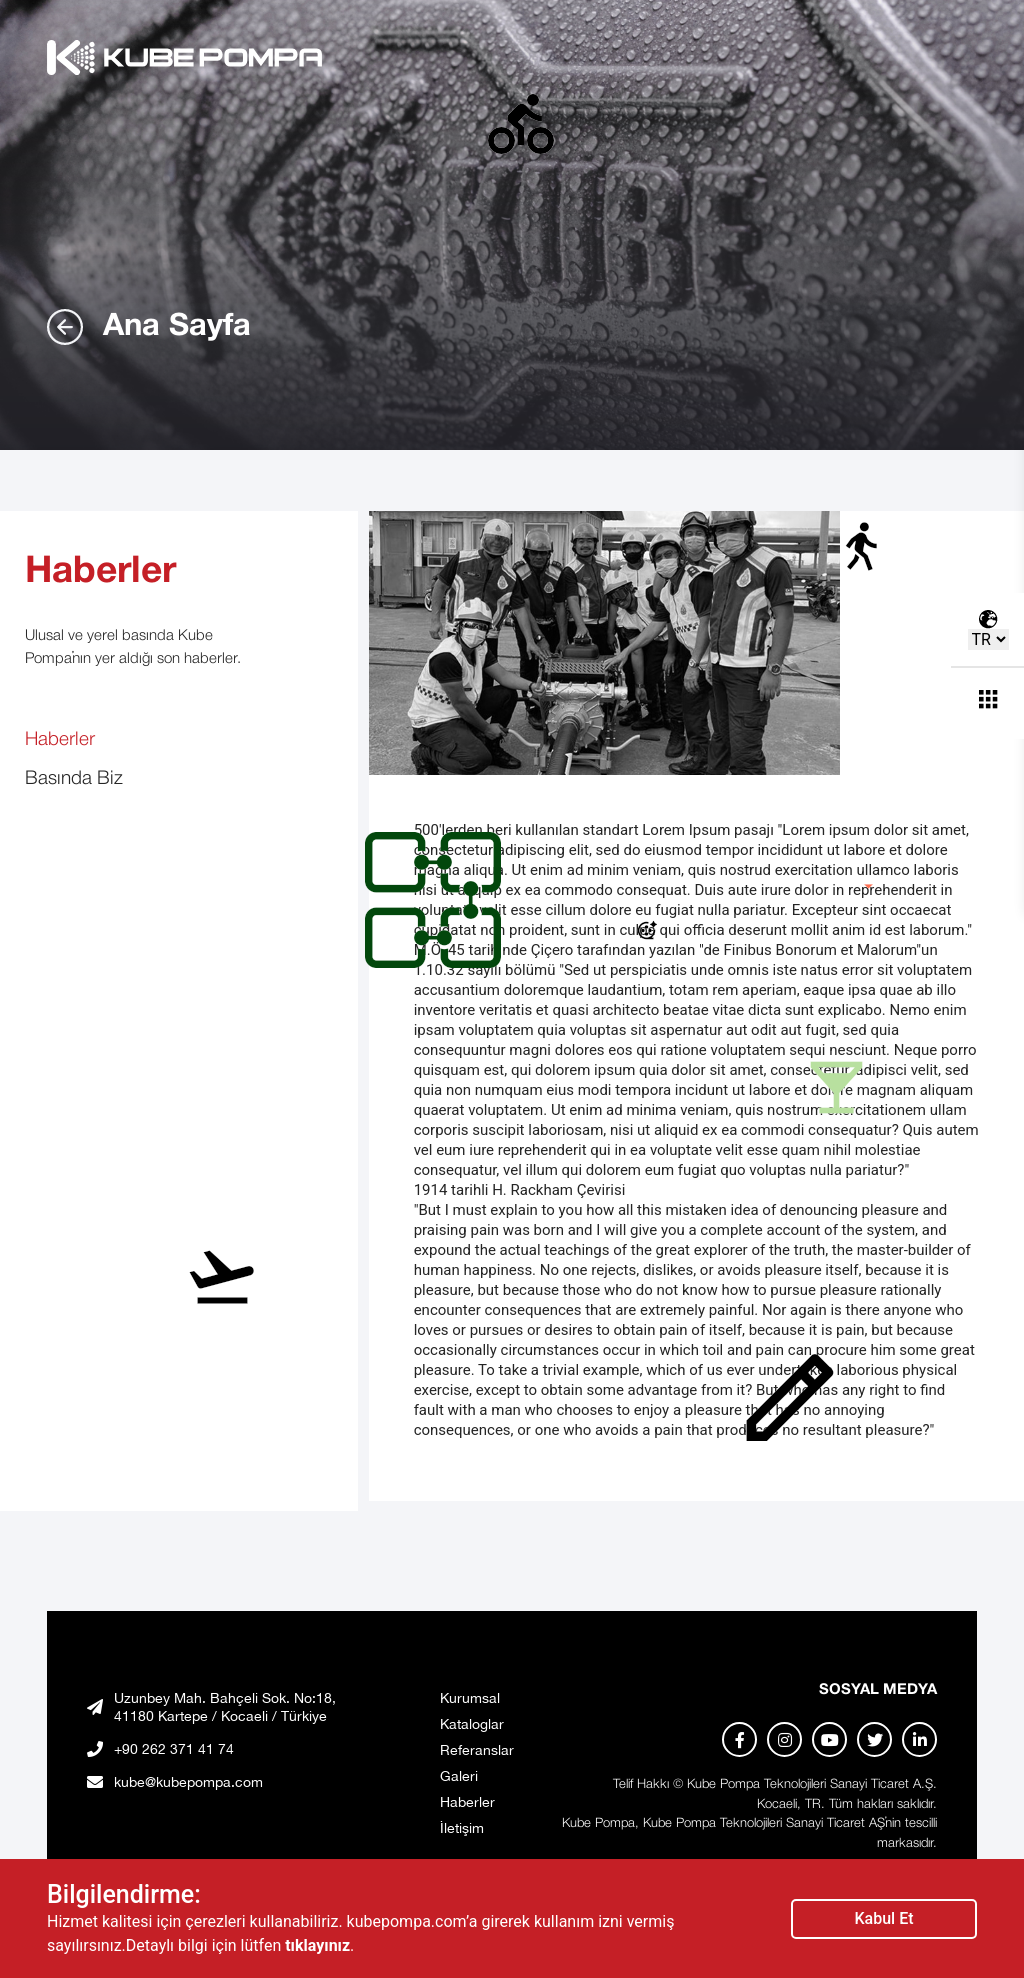 The image size is (1024, 1978). Describe the element at coordinates (868, 886) in the screenshot. I see `expand a dropdown menu` at that location.